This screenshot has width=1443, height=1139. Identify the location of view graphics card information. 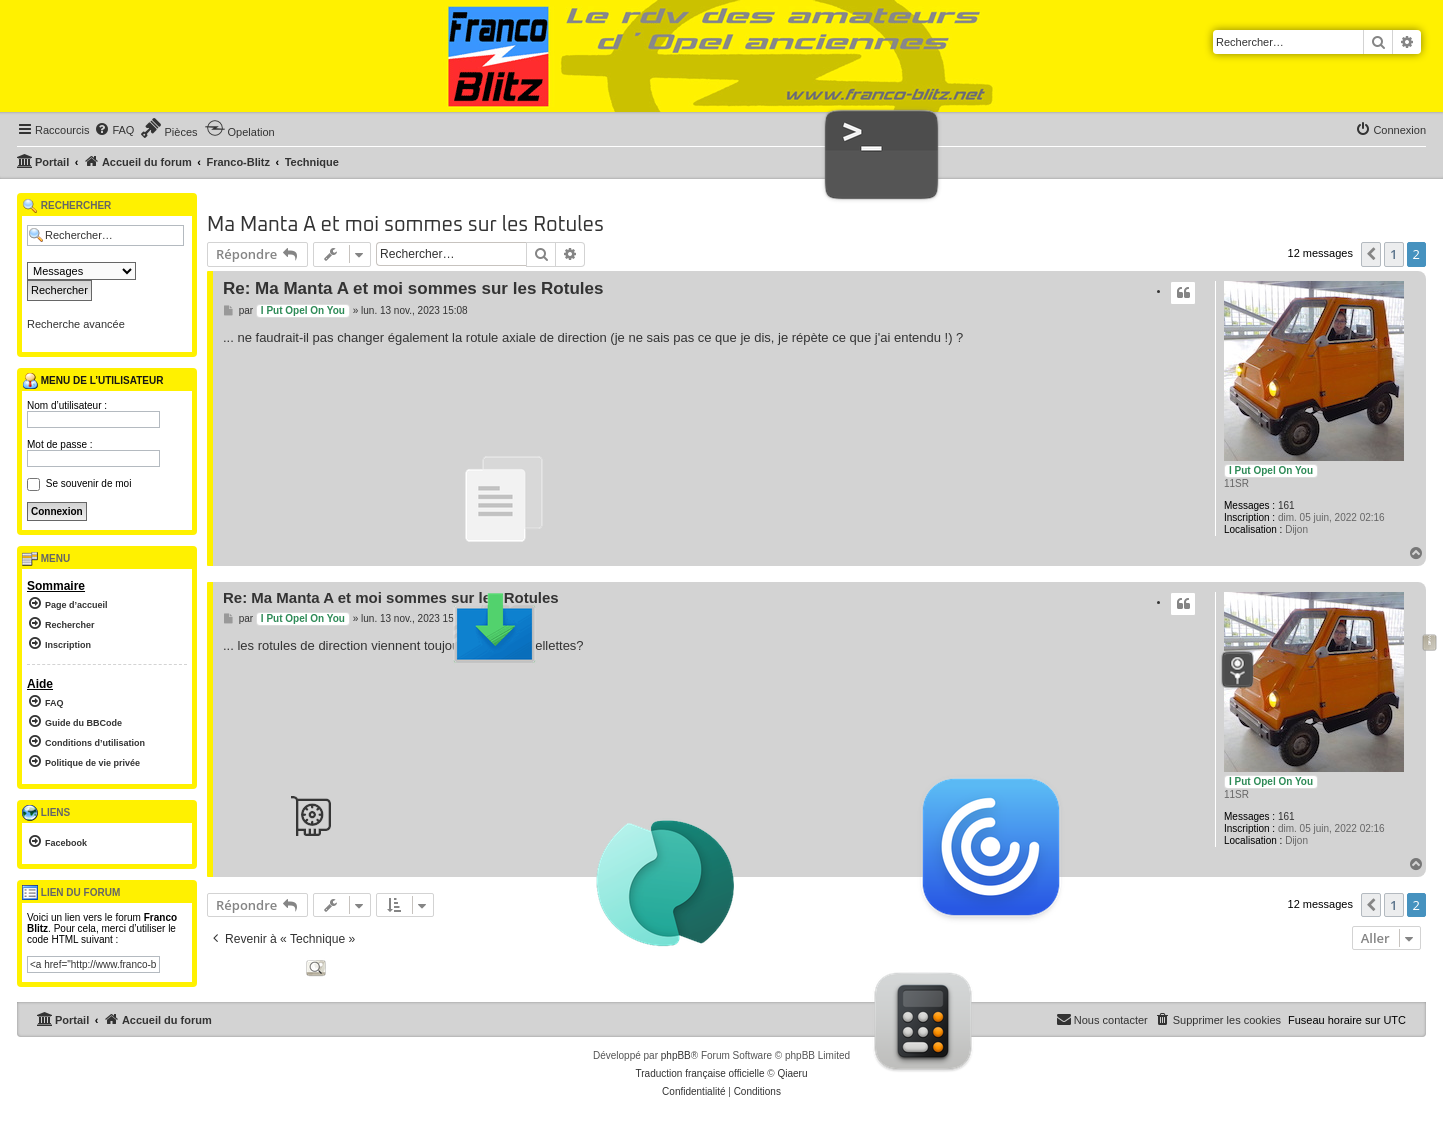
(311, 816).